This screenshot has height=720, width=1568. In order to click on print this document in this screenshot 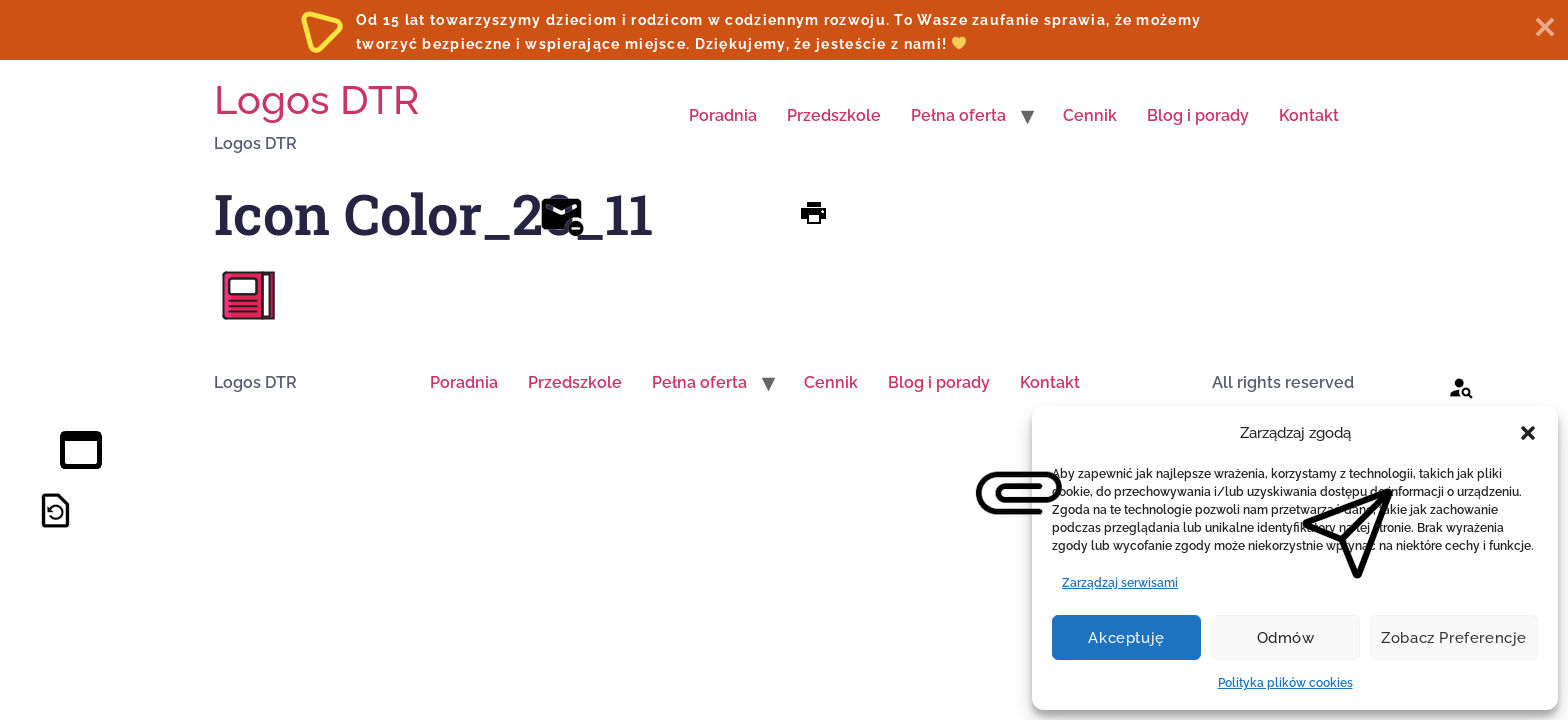, I will do `click(814, 213)`.